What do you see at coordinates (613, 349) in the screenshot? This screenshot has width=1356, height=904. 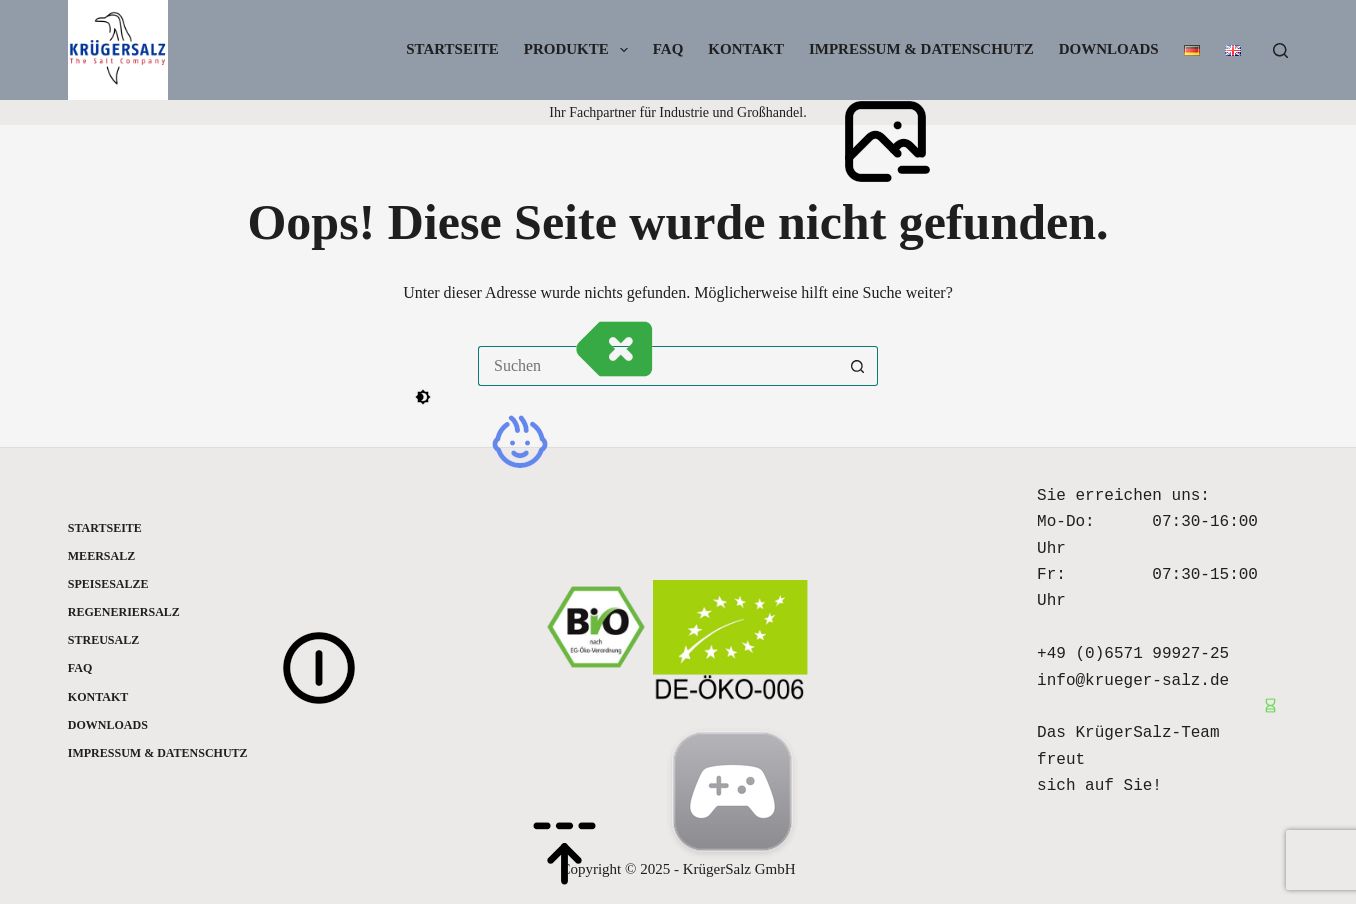 I see `delete the previous character` at bounding box center [613, 349].